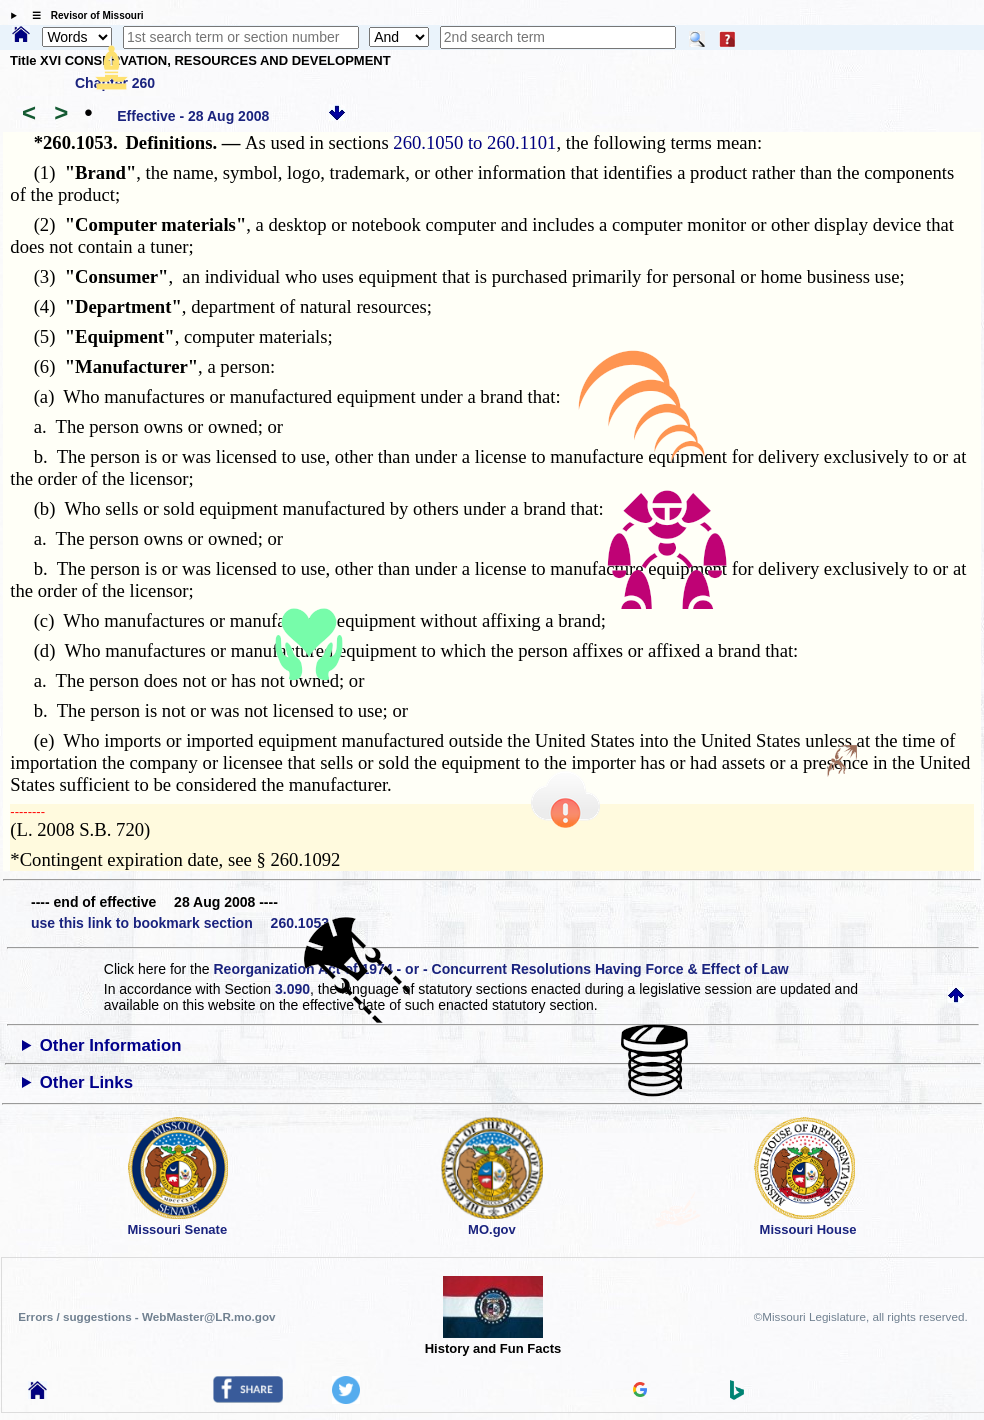  What do you see at coordinates (309, 644) in the screenshot?
I see `add to favorites or wishlist` at bounding box center [309, 644].